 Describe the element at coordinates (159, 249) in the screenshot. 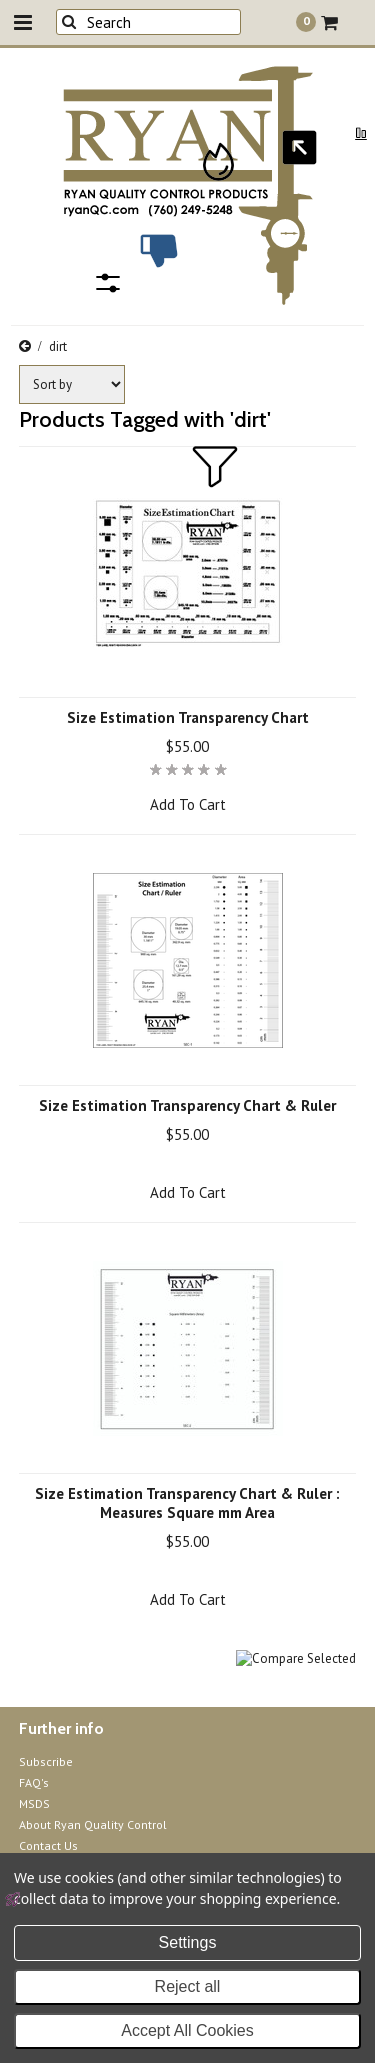

I see `dislike or downvote content` at that location.